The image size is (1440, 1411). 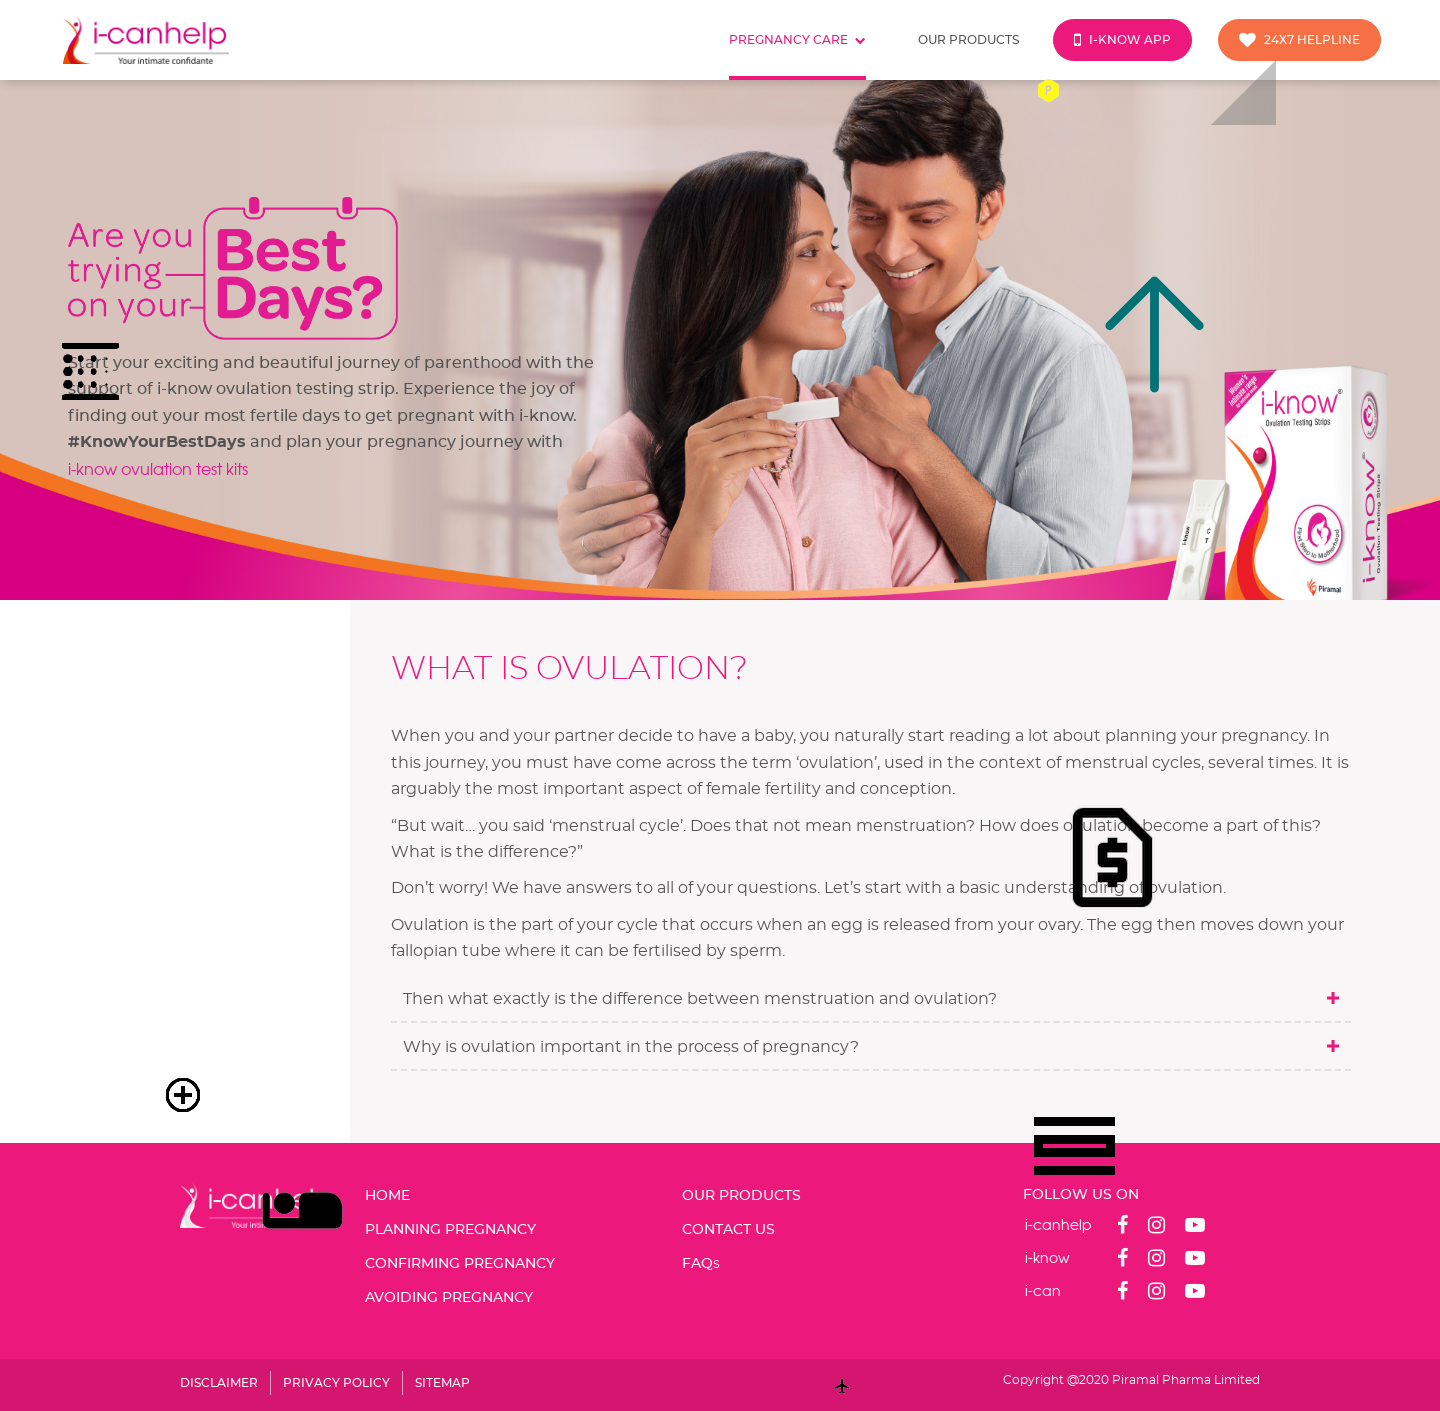 I want to click on indicates no cellular signal, so click(x=1243, y=92).